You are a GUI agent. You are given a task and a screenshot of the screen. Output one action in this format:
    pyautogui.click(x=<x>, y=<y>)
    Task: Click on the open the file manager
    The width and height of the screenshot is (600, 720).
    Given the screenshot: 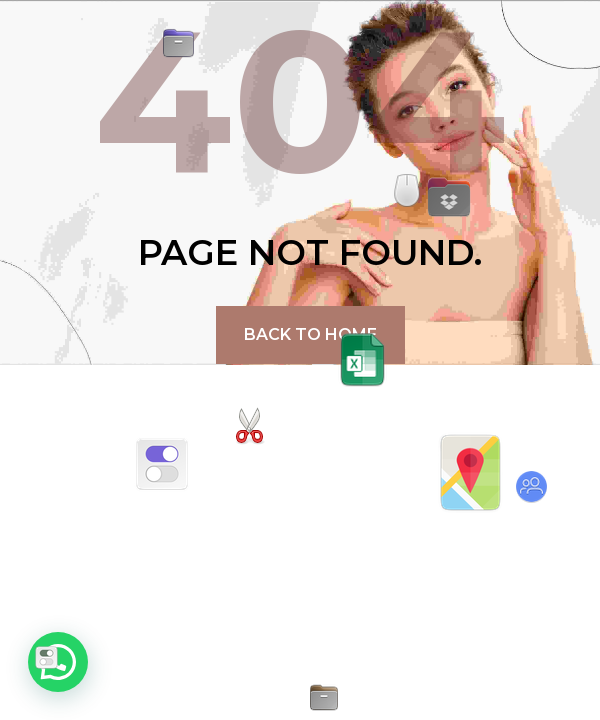 What is the action you would take?
    pyautogui.click(x=324, y=697)
    